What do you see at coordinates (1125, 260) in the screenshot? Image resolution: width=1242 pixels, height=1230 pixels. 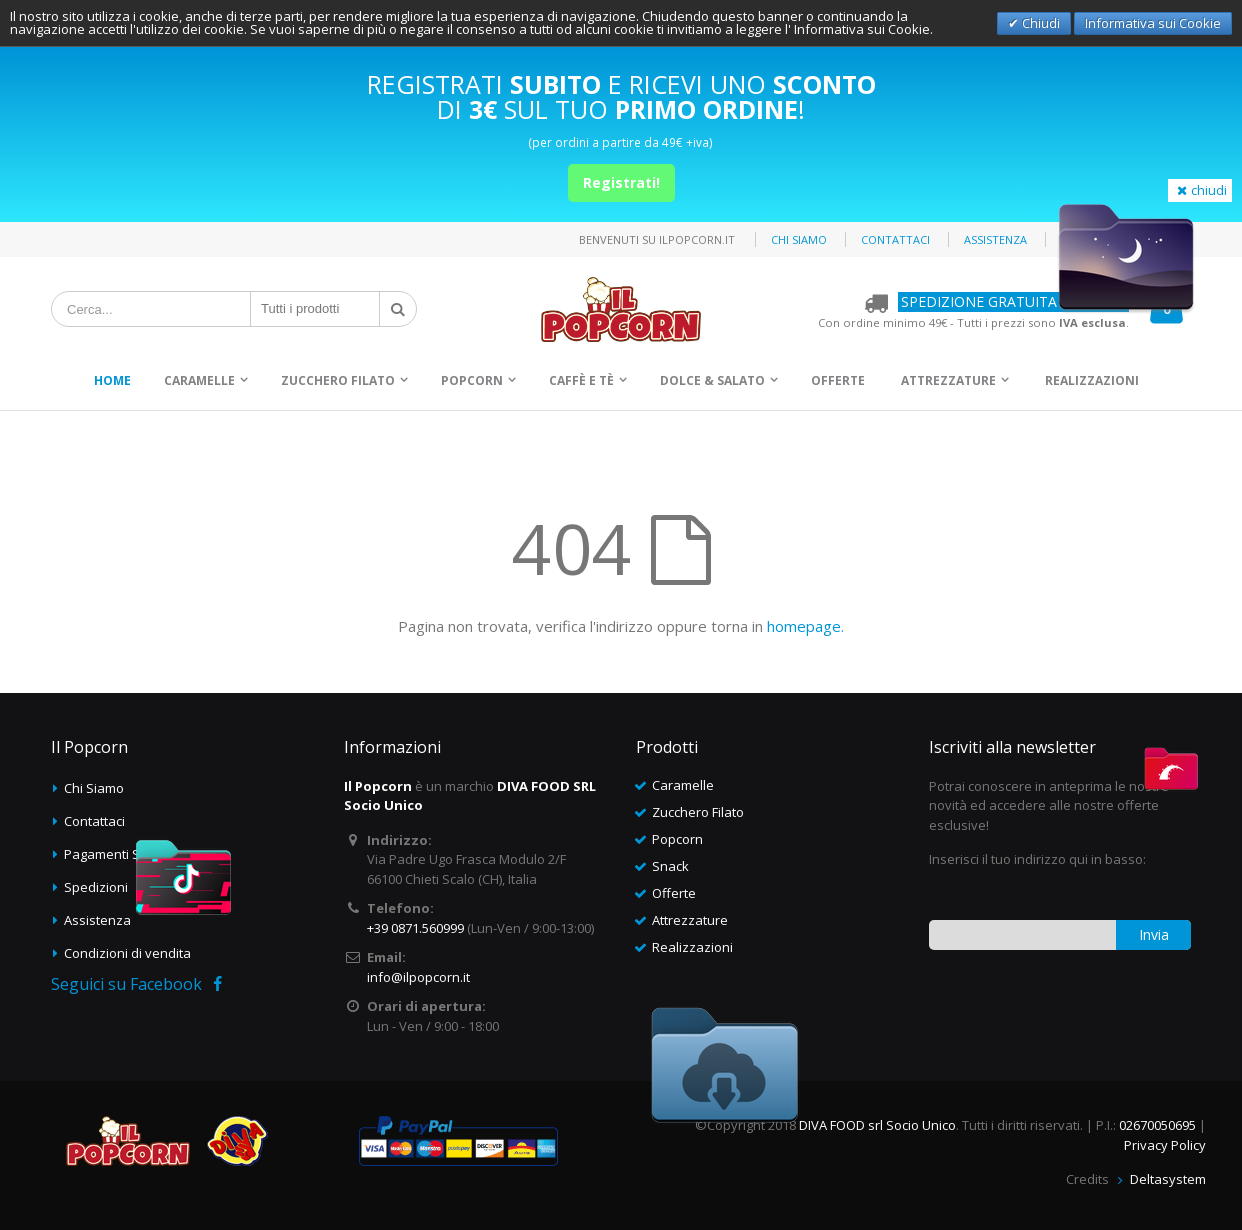 I see `open pictures folder` at bounding box center [1125, 260].